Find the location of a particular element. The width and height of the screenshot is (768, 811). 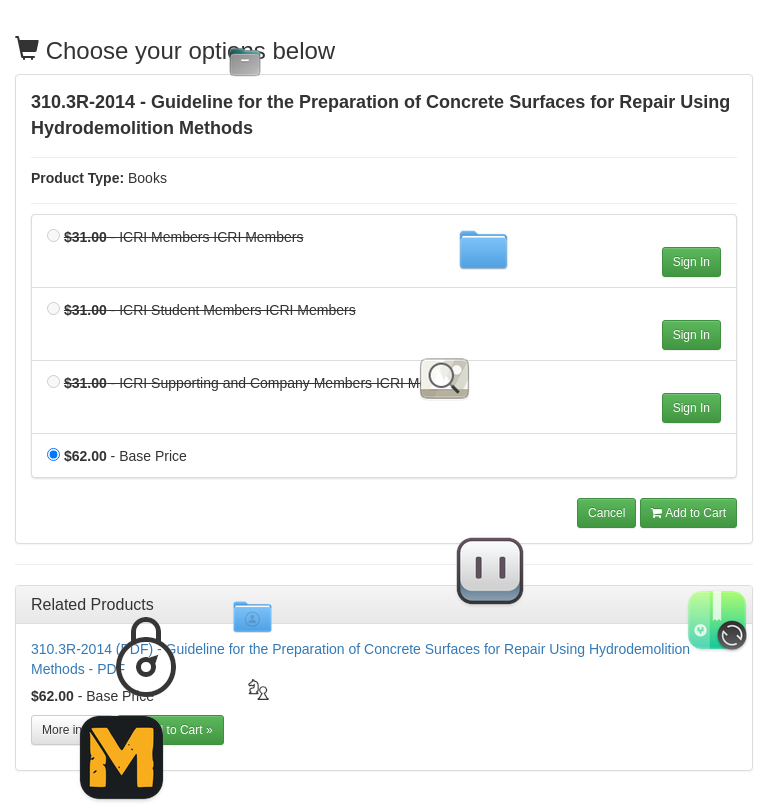

open the file manager application is located at coordinates (245, 62).